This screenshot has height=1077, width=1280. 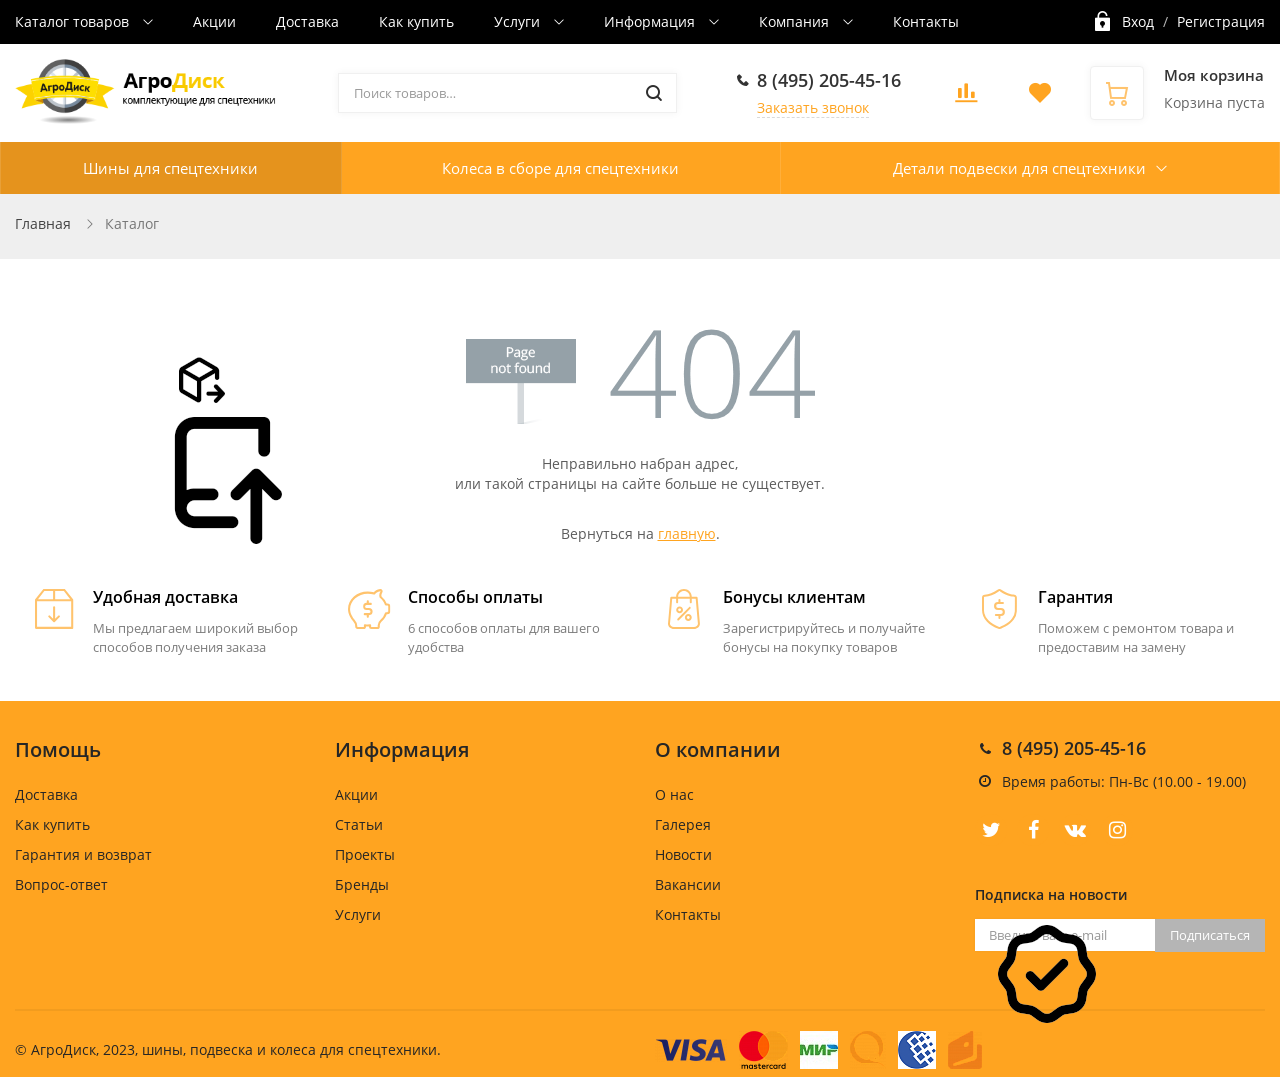 What do you see at coordinates (202, 380) in the screenshot?
I see `view packages that depend on this repository` at bounding box center [202, 380].